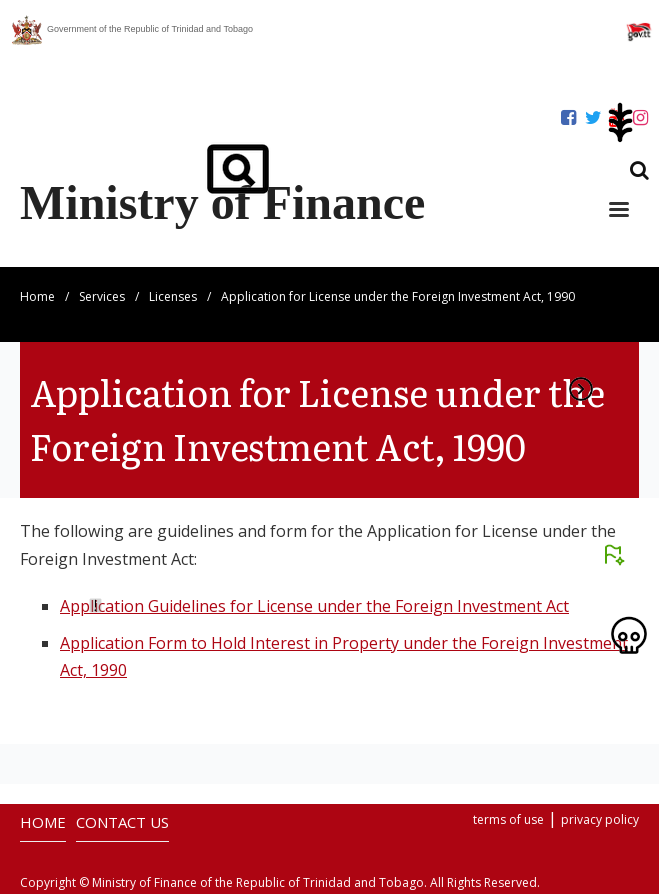 The width and height of the screenshot is (659, 894). Describe the element at coordinates (629, 636) in the screenshot. I see `indicates danger or fatal error` at that location.